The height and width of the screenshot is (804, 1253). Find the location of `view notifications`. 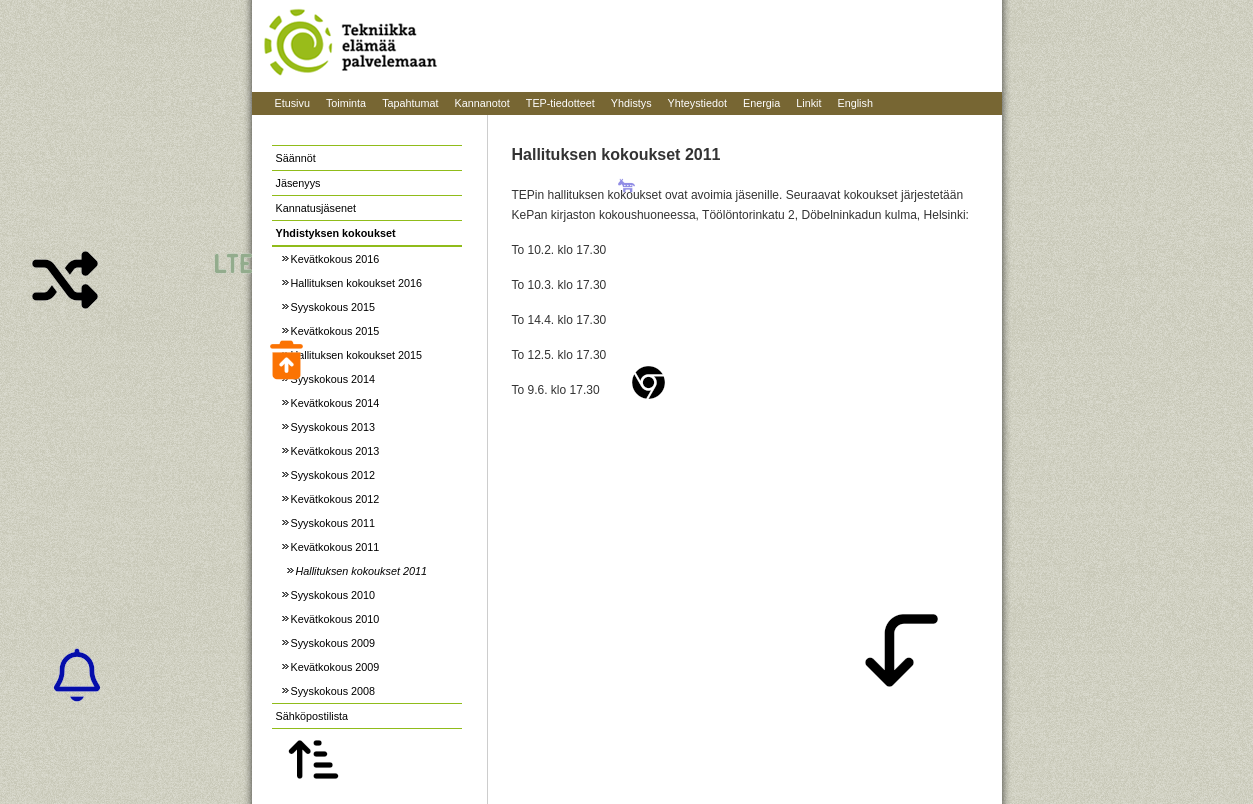

view notifications is located at coordinates (77, 675).